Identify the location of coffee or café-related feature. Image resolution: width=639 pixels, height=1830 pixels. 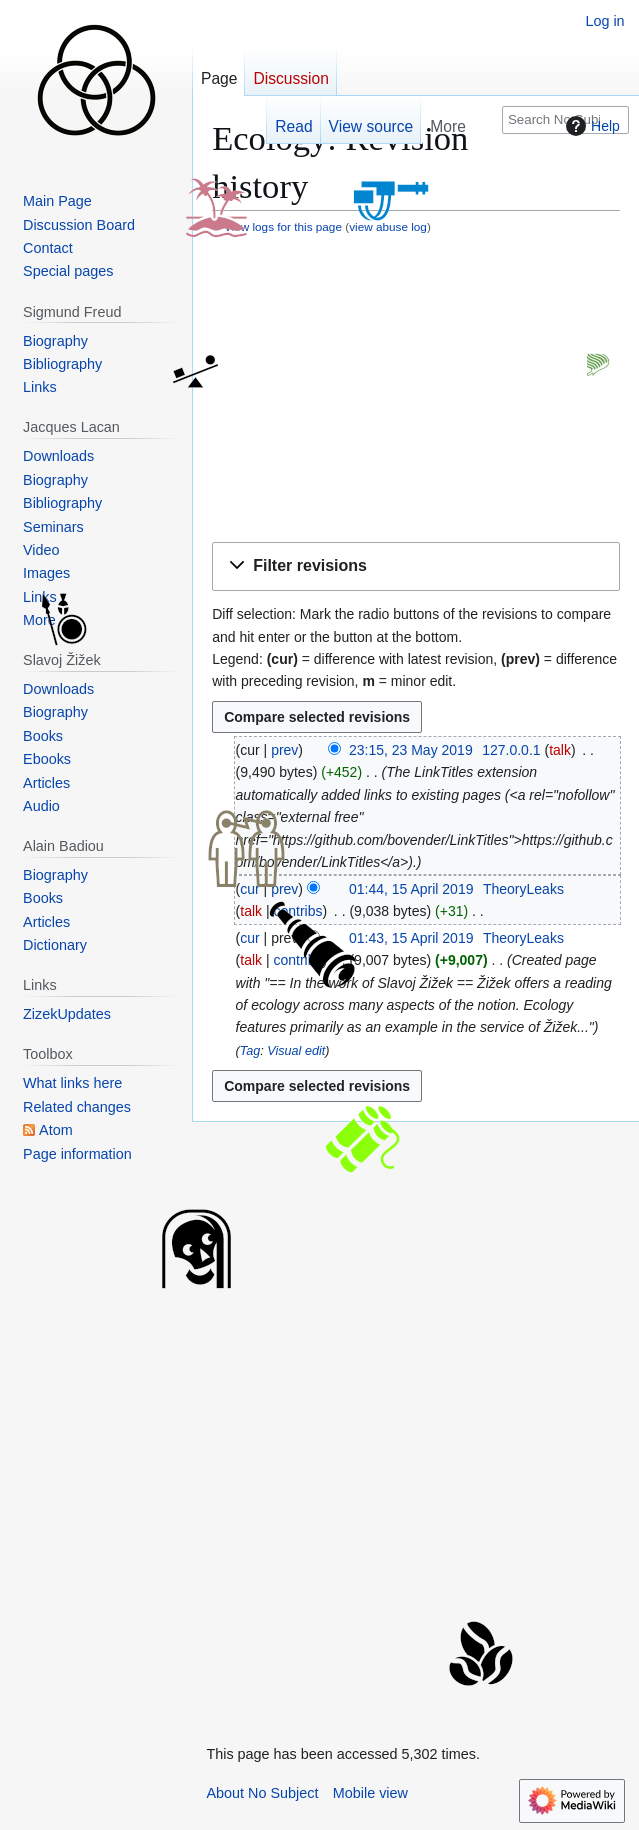
(481, 1653).